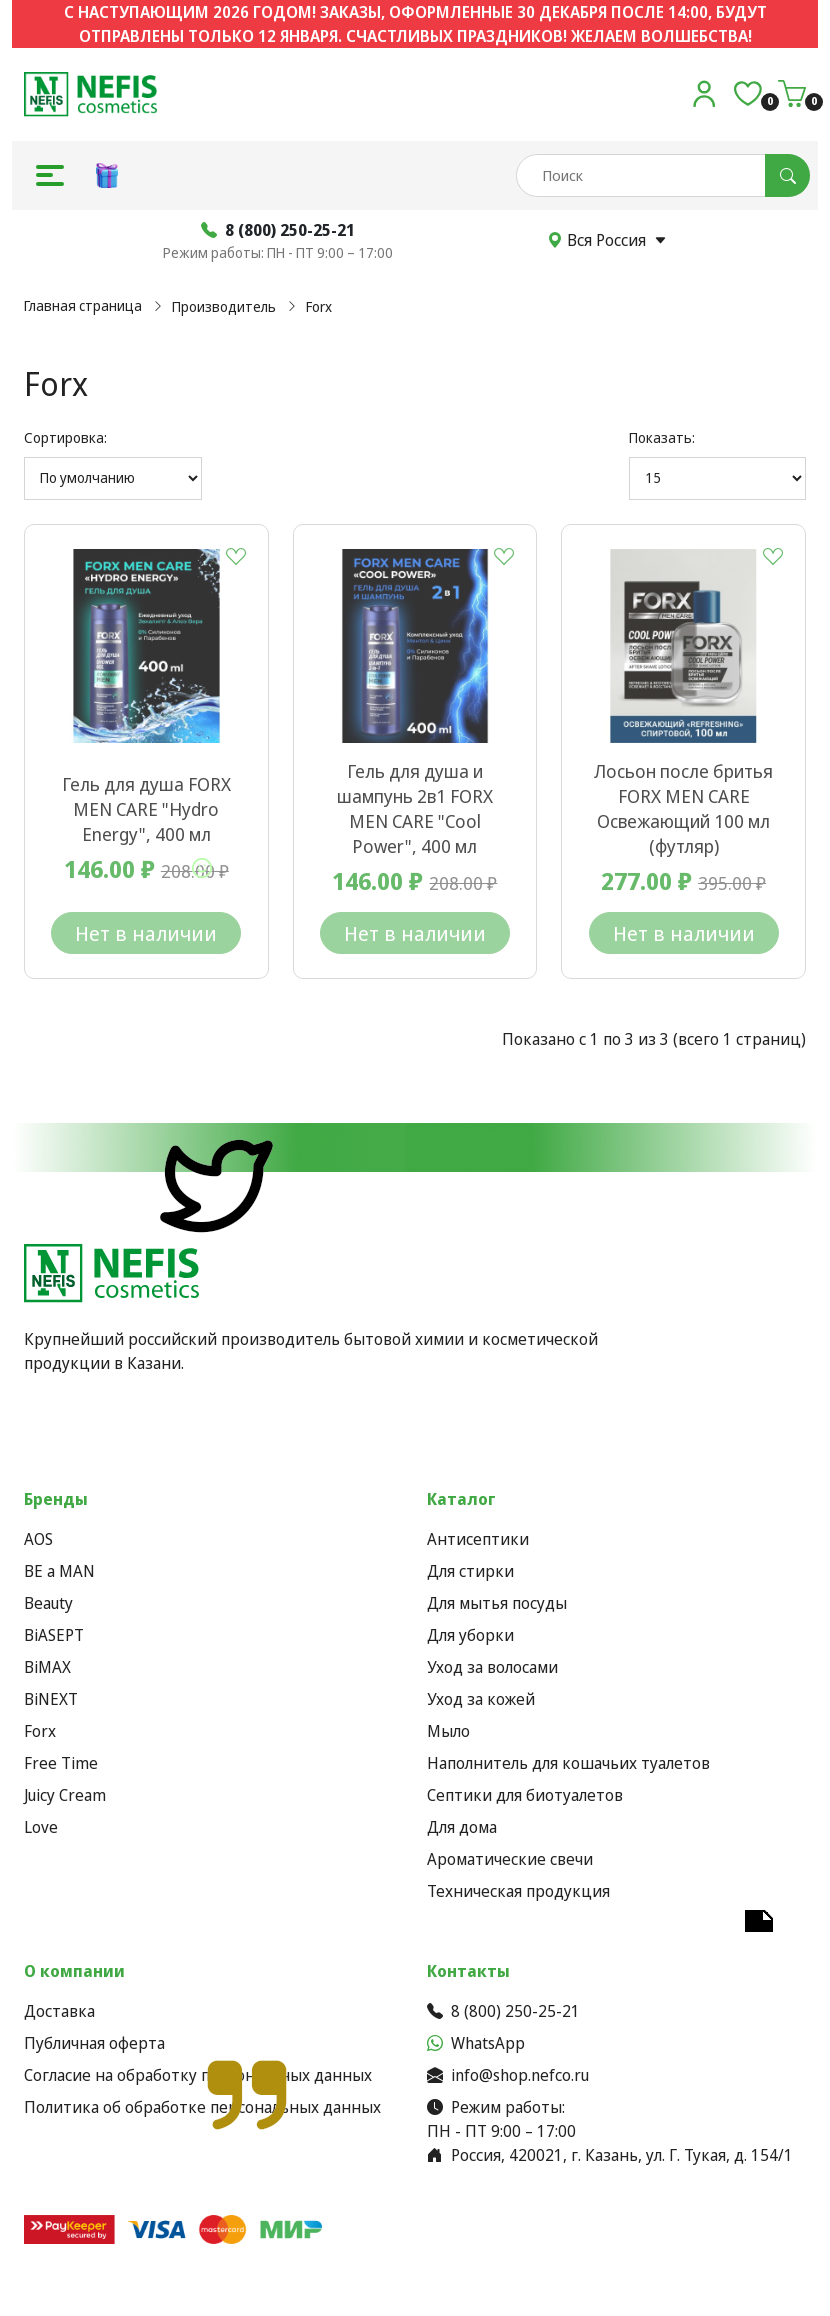 The width and height of the screenshot is (830, 2316). What do you see at coordinates (759, 1921) in the screenshot?
I see `create a new note` at bounding box center [759, 1921].